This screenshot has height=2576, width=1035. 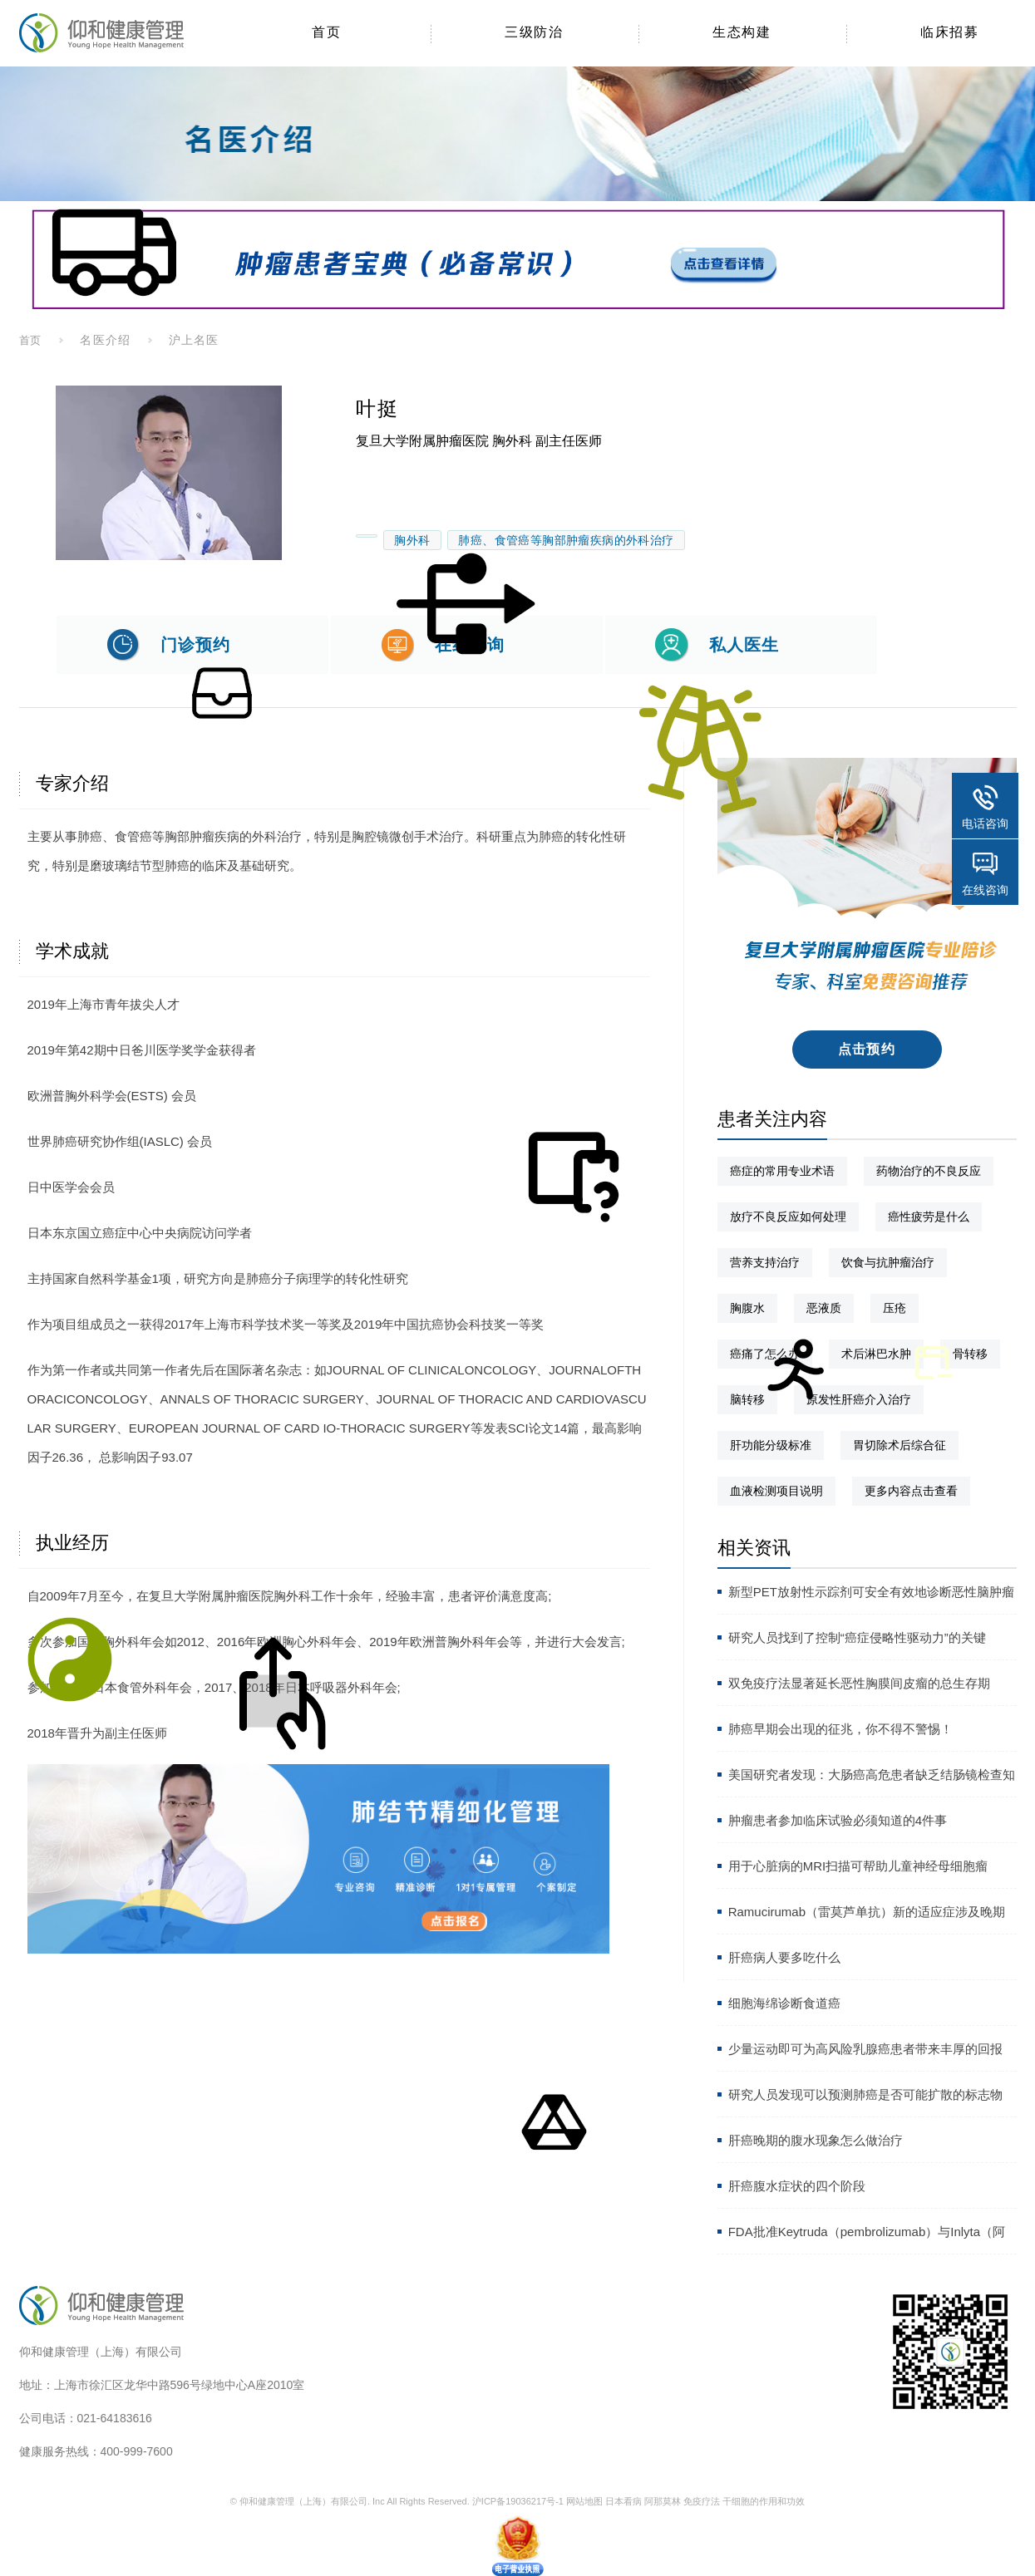 What do you see at coordinates (702, 749) in the screenshot?
I see `celebrate an achievement or milestone` at bounding box center [702, 749].